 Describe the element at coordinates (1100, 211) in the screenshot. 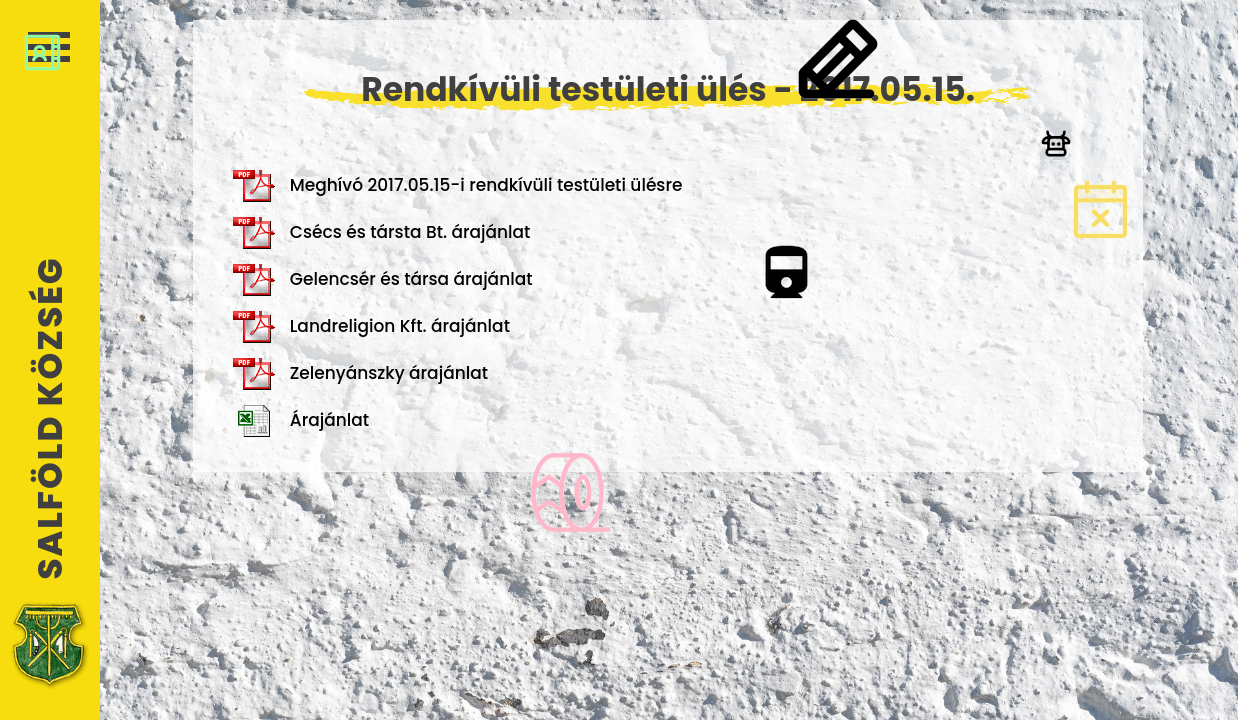

I see `cancel or delete a scheduled event` at that location.